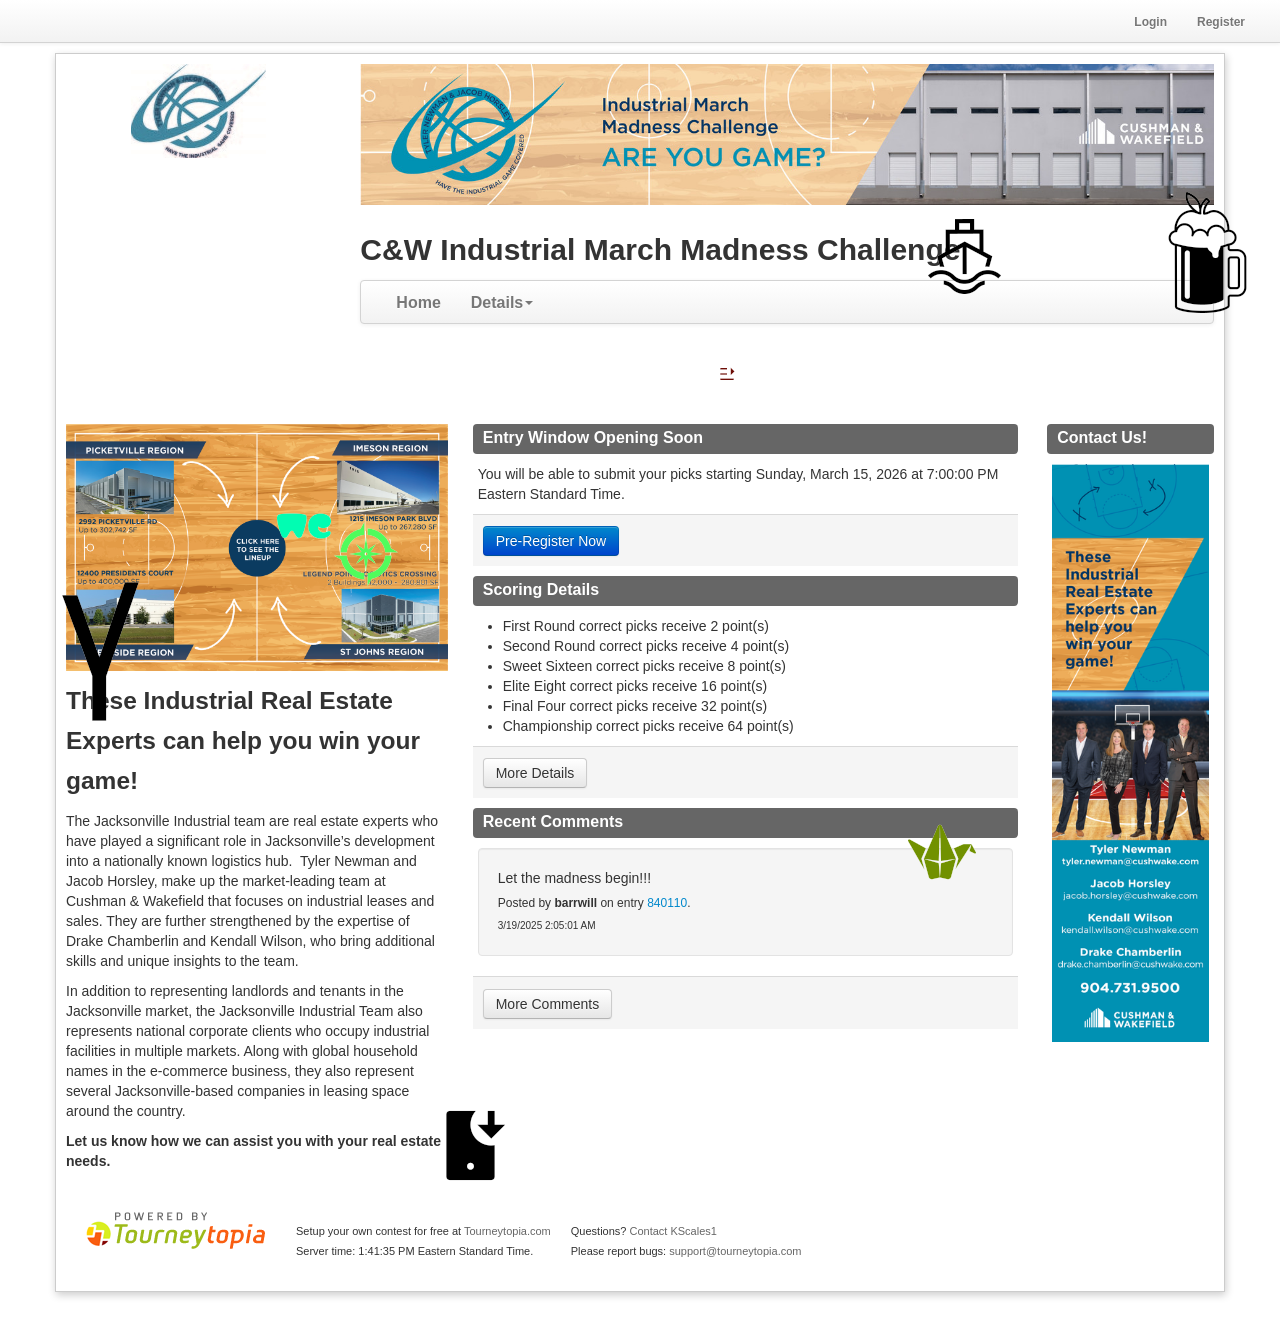  What do you see at coordinates (727, 374) in the screenshot?
I see `expand the navigation menu` at bounding box center [727, 374].